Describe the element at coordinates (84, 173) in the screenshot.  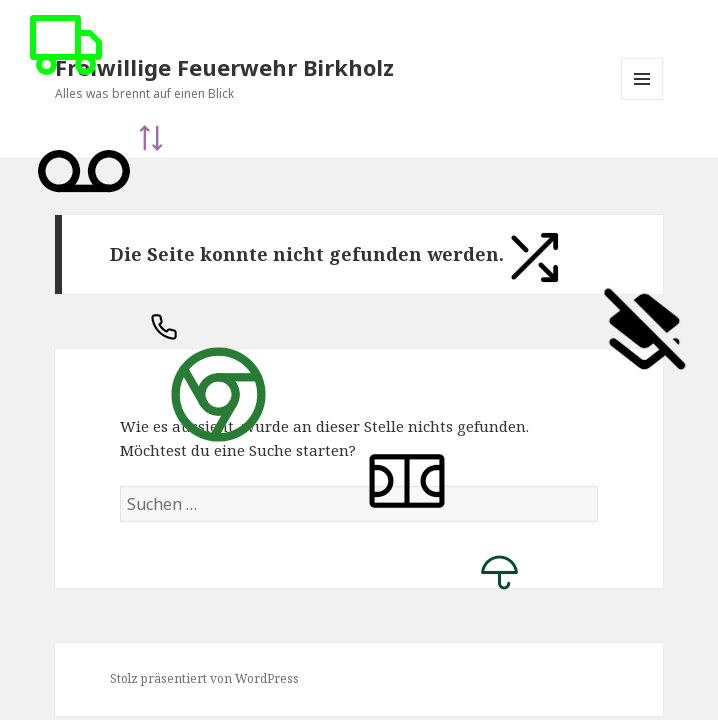
I see `access voicemail messages` at that location.